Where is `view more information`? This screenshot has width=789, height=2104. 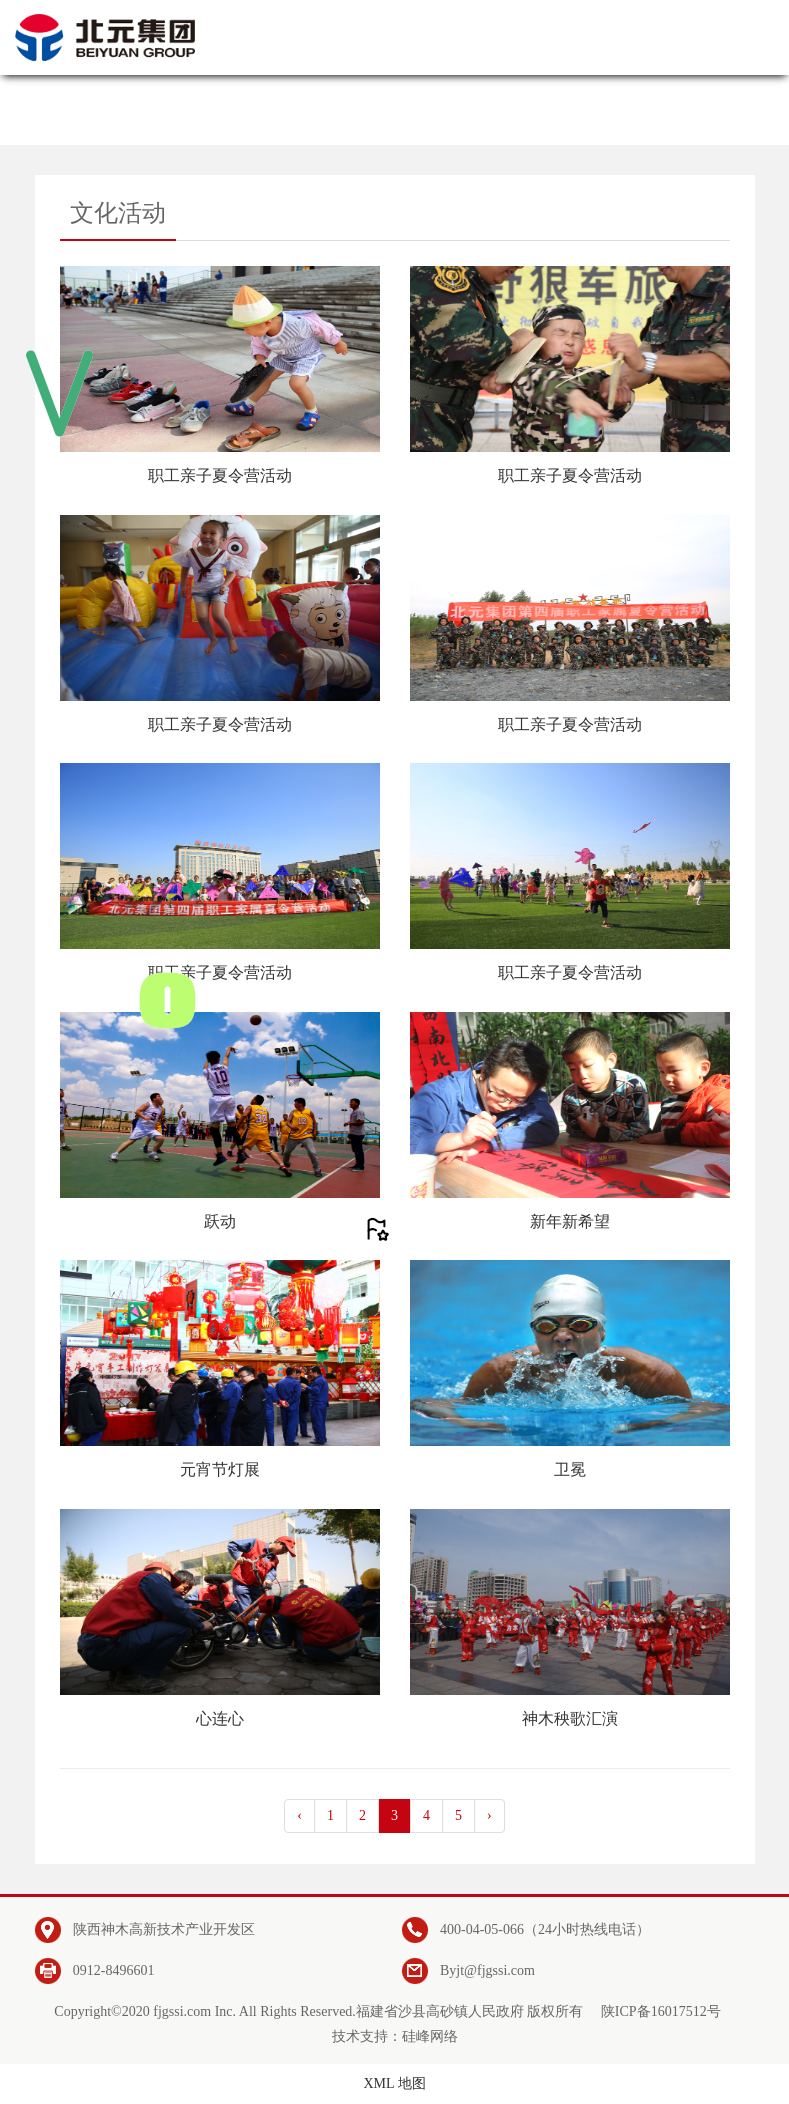 view more information is located at coordinates (167, 1000).